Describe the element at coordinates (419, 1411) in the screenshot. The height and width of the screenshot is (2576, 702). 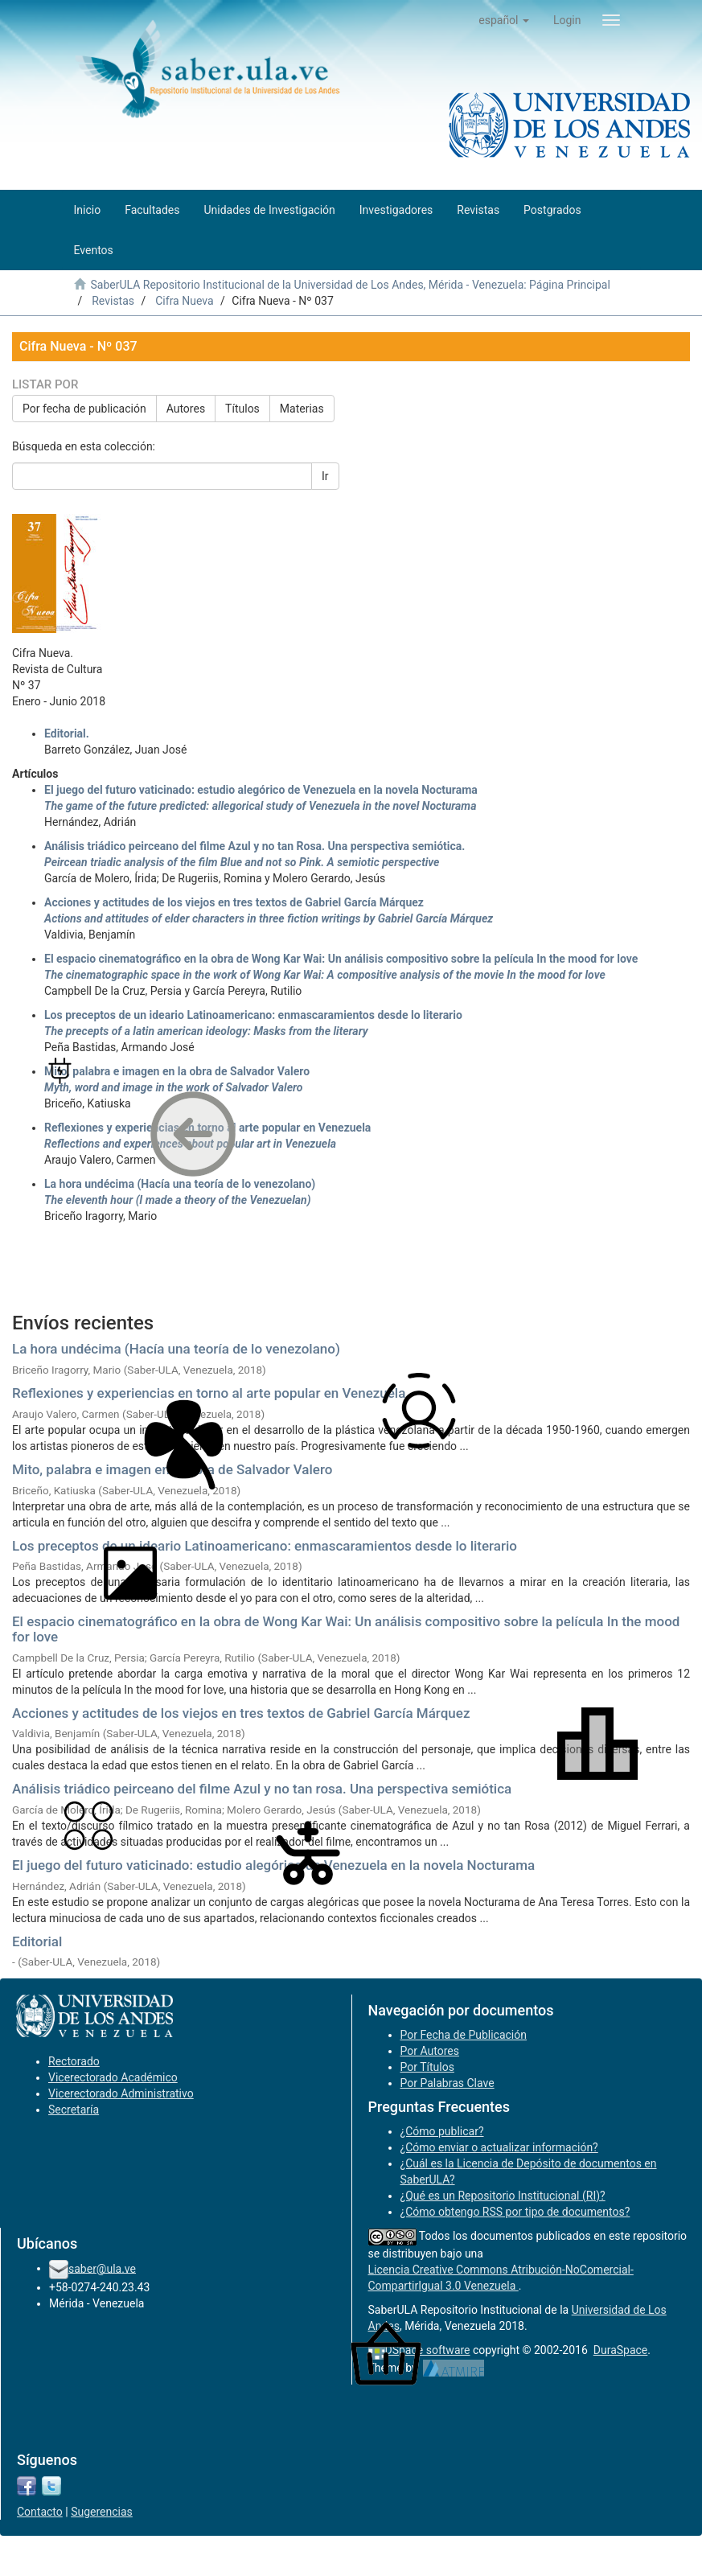
I see `incomplete or pending user profile` at that location.